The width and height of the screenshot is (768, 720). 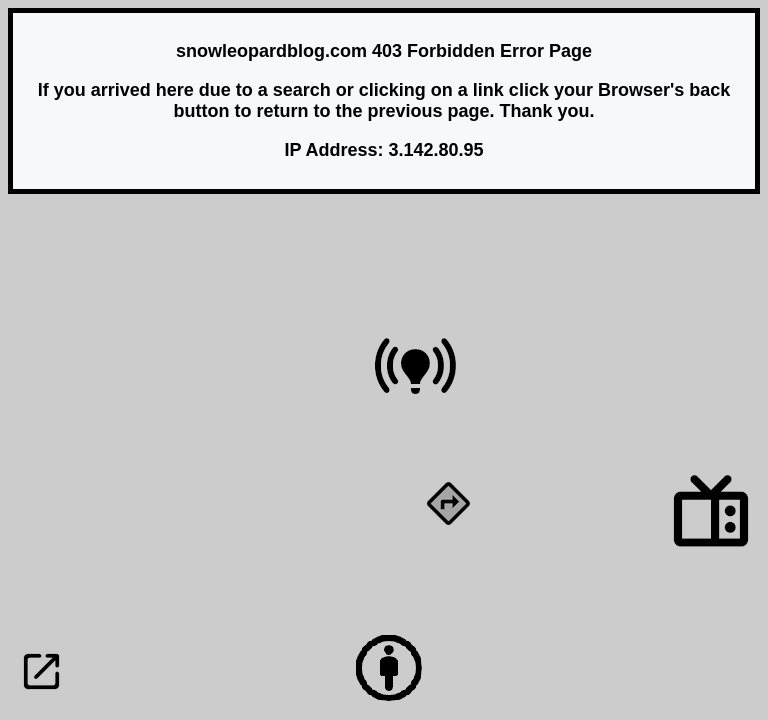 I want to click on get directions to a location, so click(x=448, y=503).